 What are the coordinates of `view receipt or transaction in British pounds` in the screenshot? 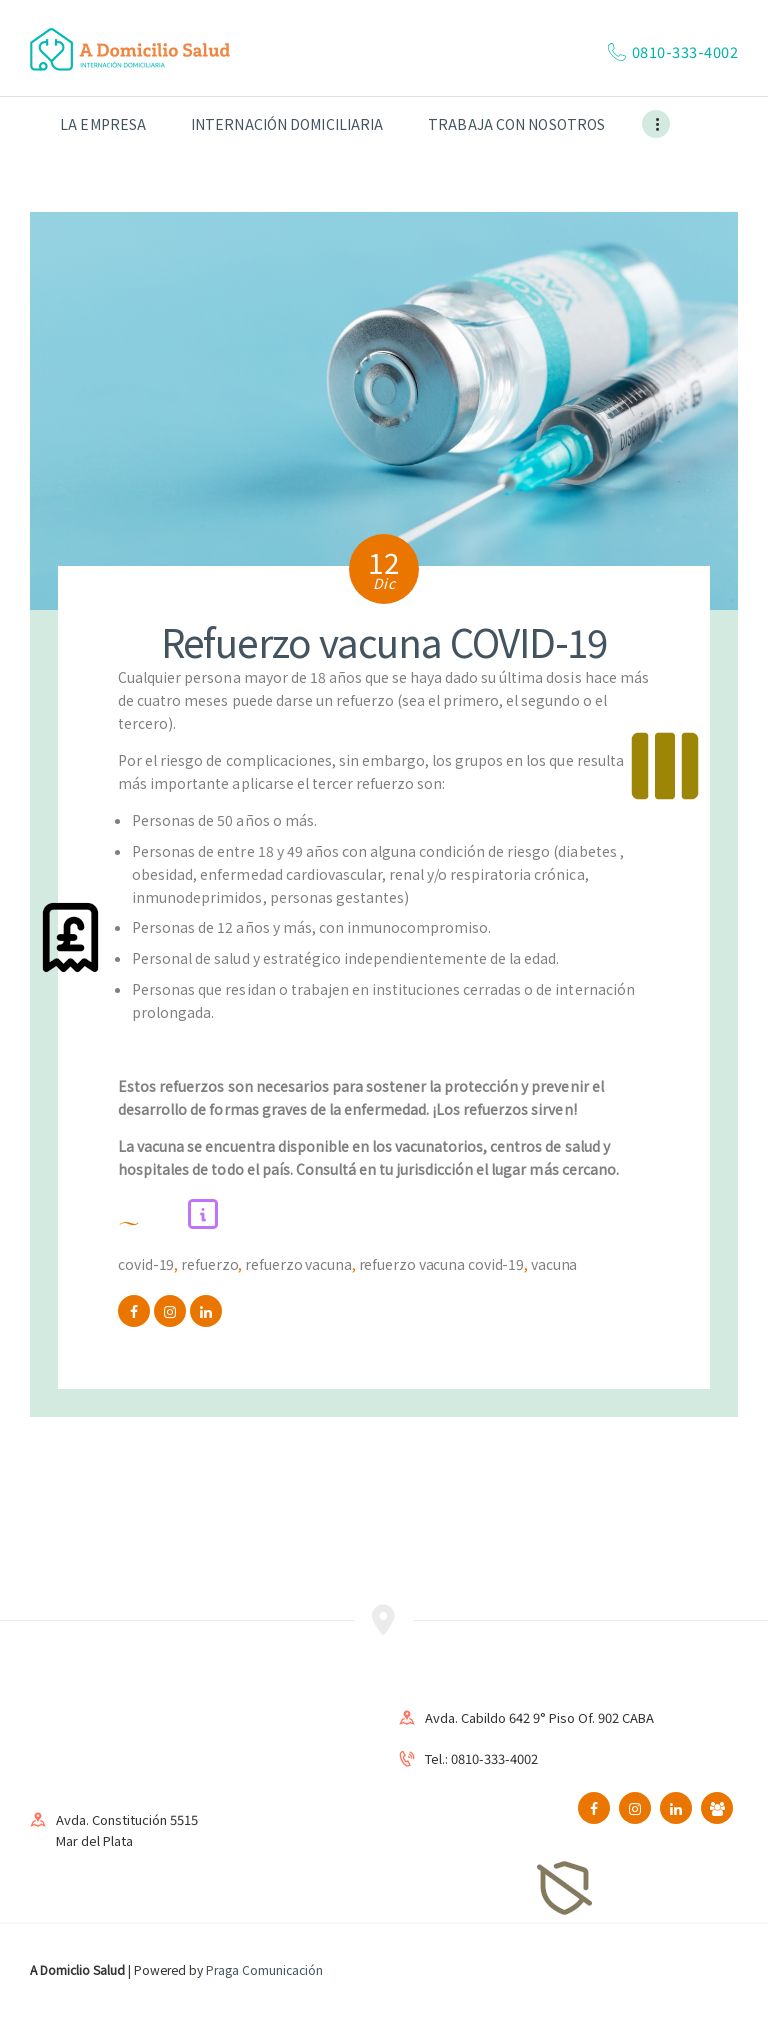 It's located at (70, 937).